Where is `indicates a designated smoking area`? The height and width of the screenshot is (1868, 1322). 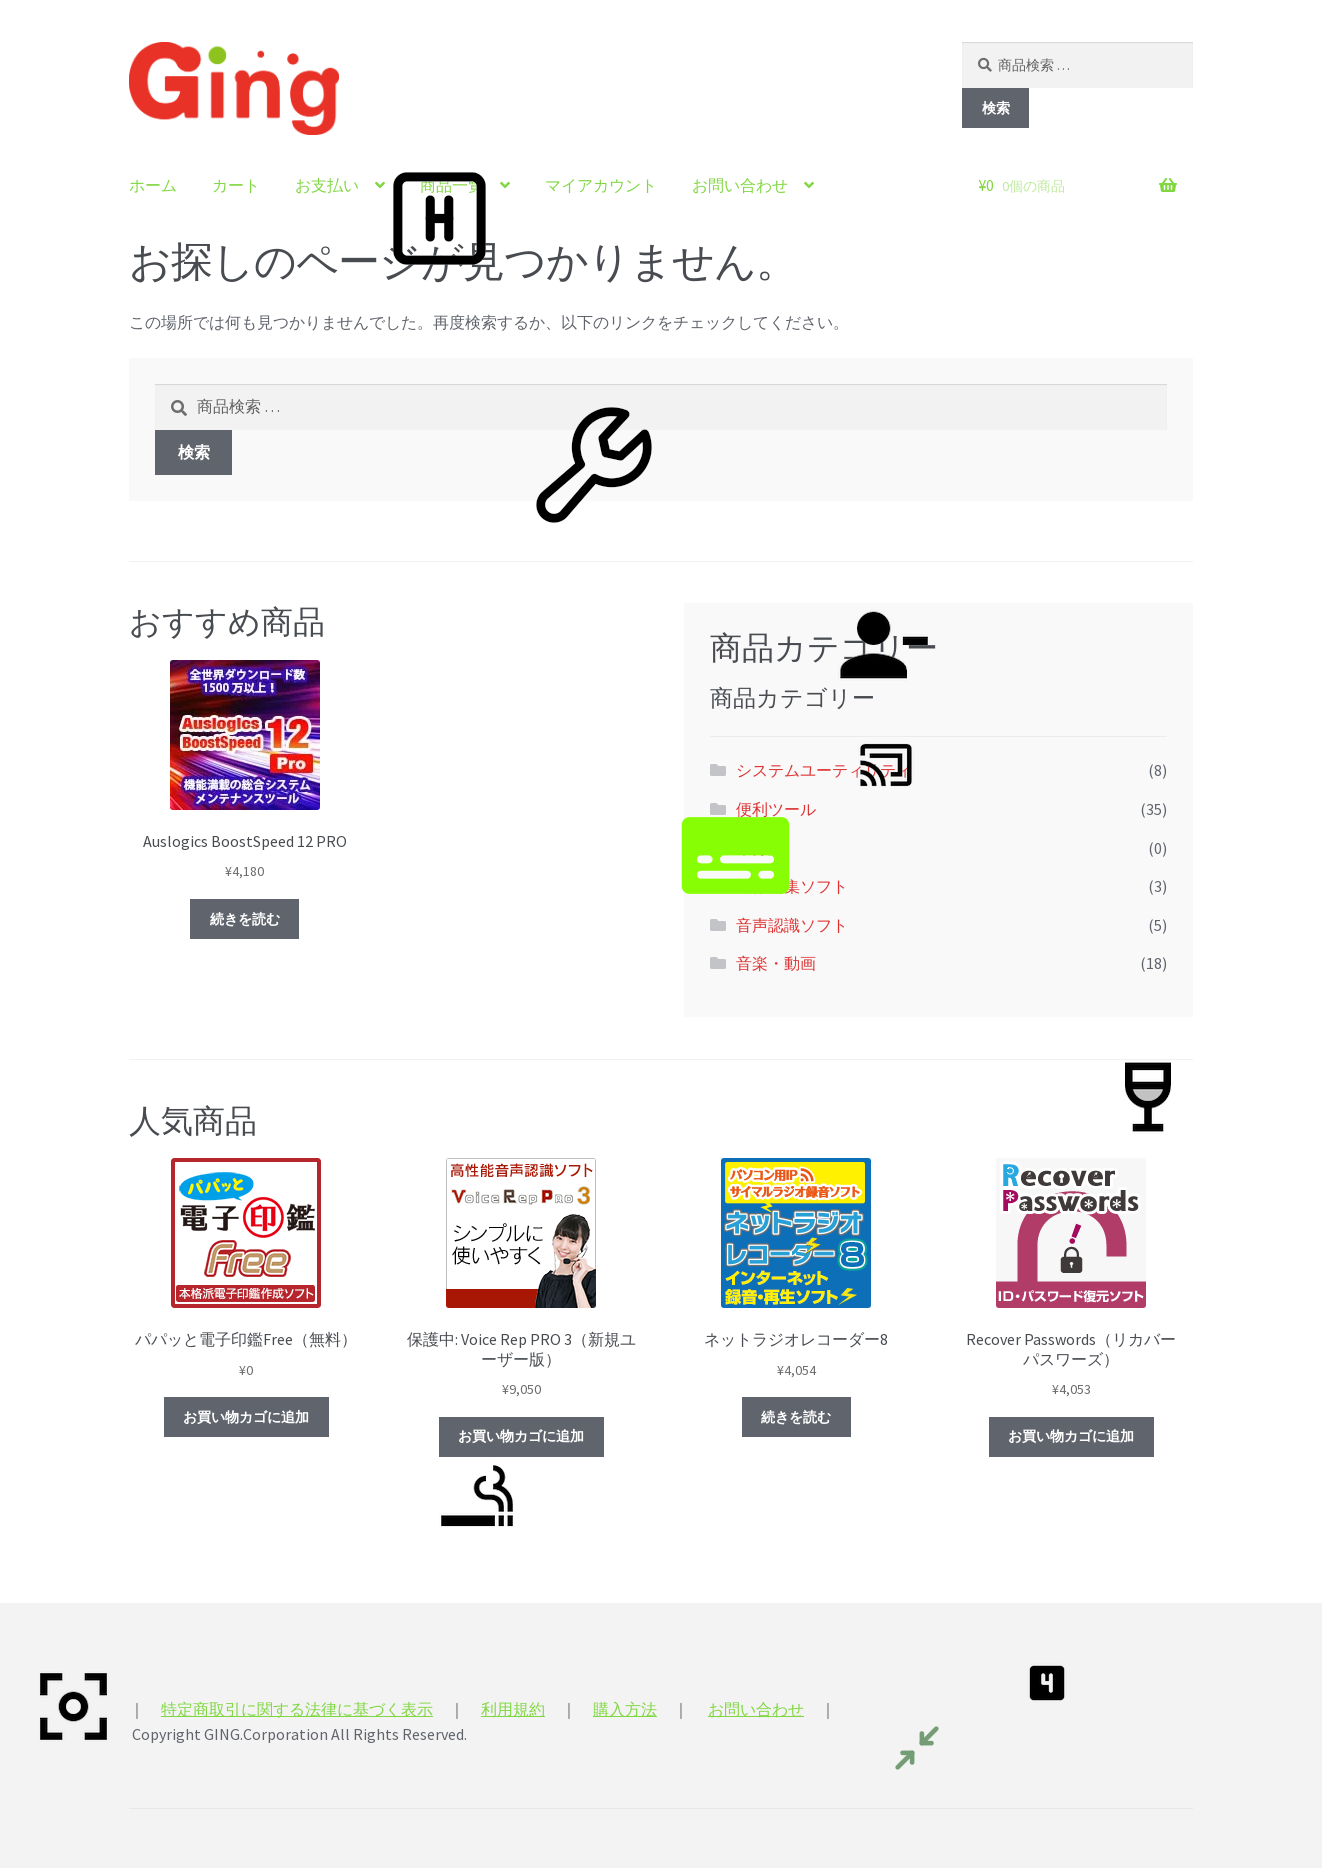 indicates a designated smoking area is located at coordinates (477, 1501).